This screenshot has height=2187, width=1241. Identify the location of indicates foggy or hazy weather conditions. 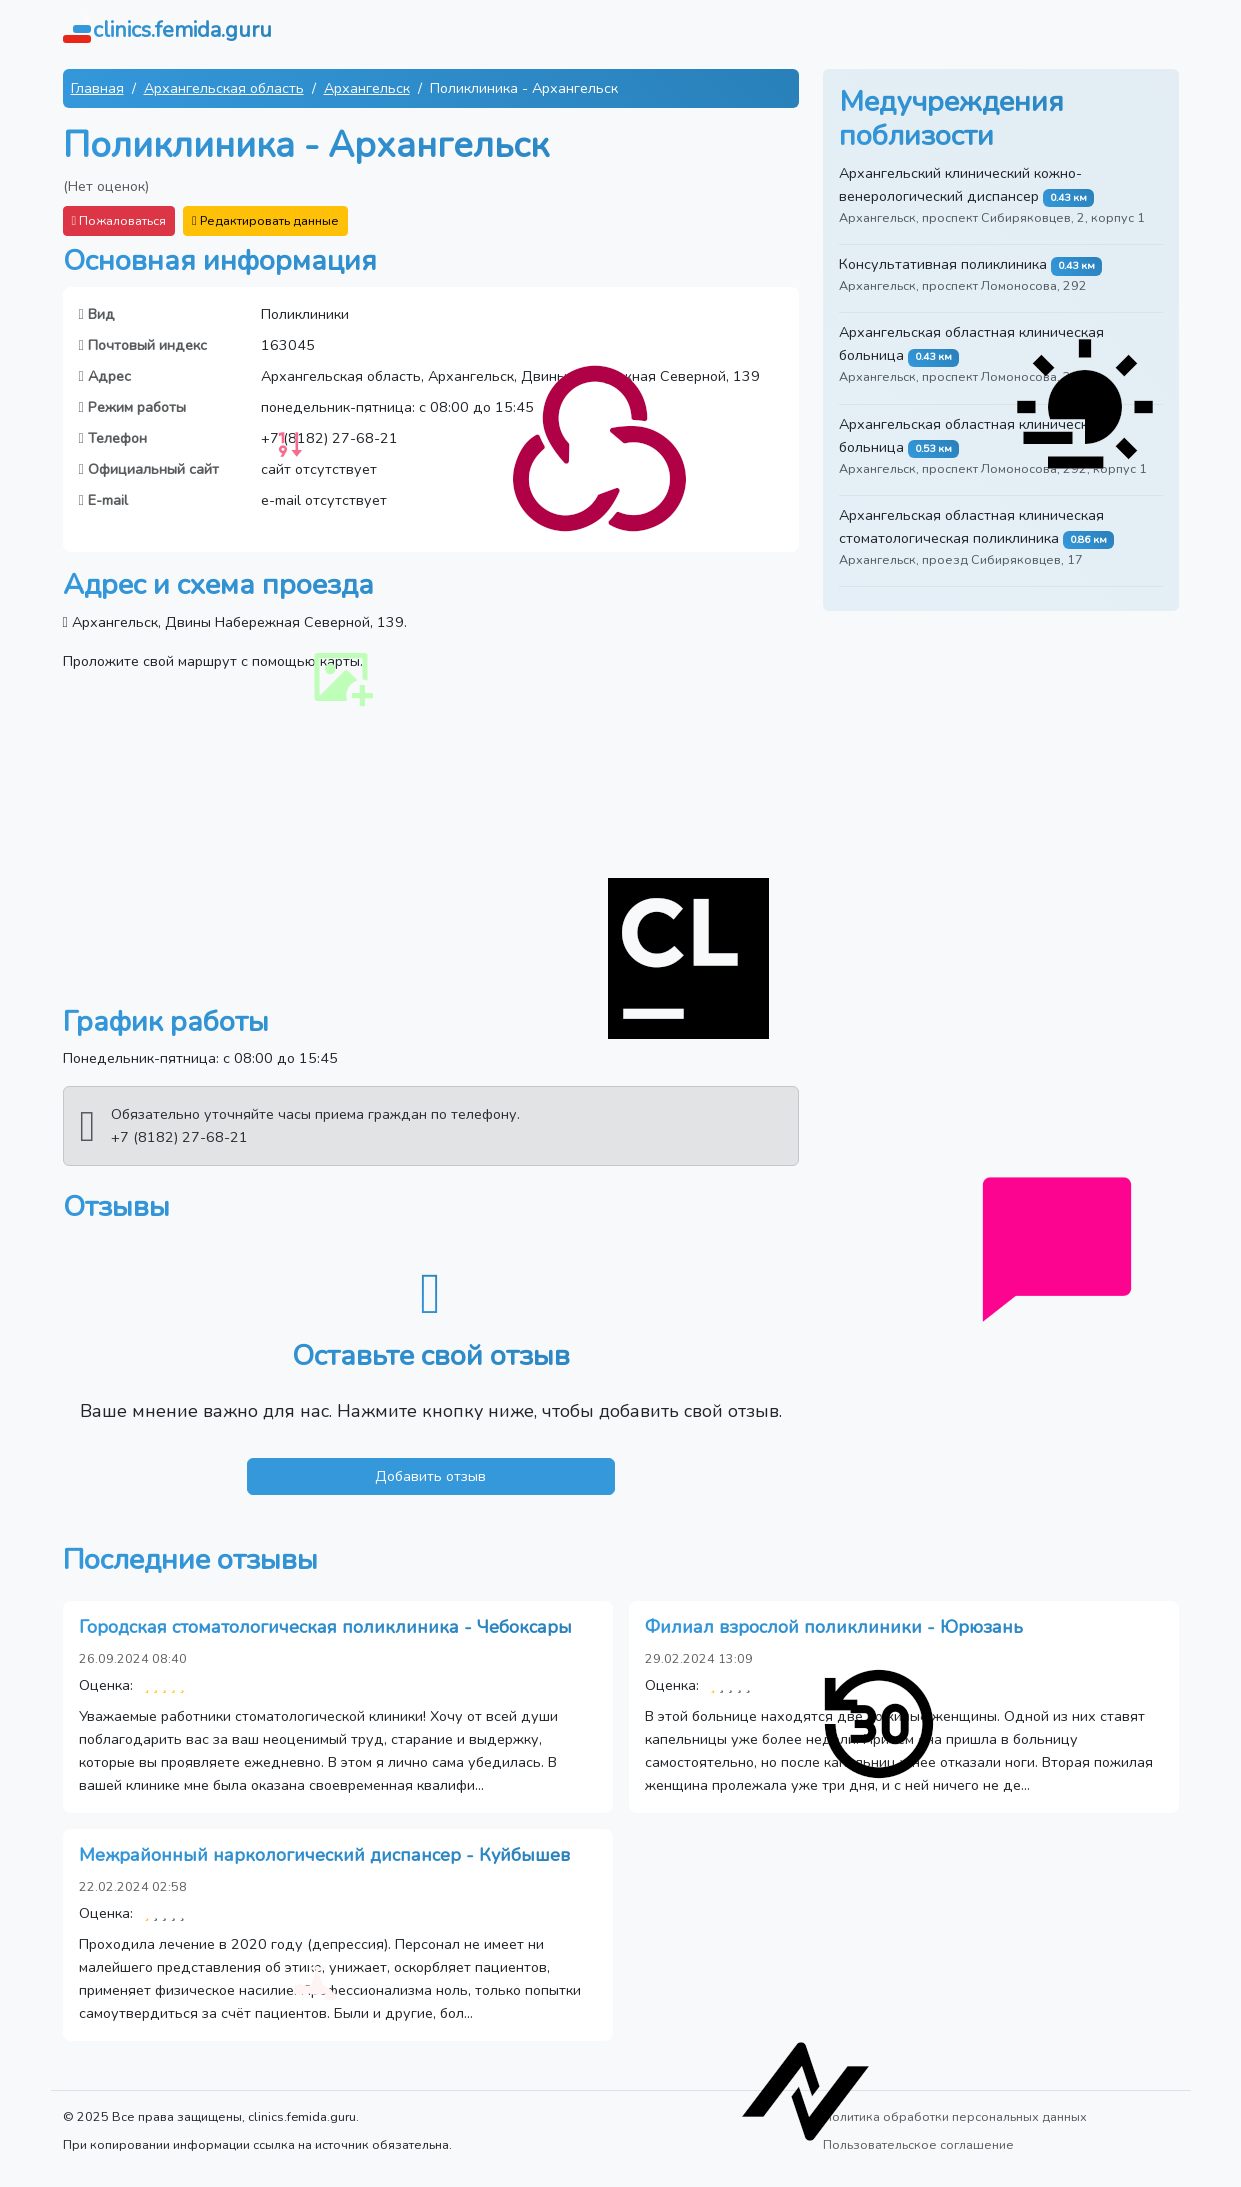
(1085, 407).